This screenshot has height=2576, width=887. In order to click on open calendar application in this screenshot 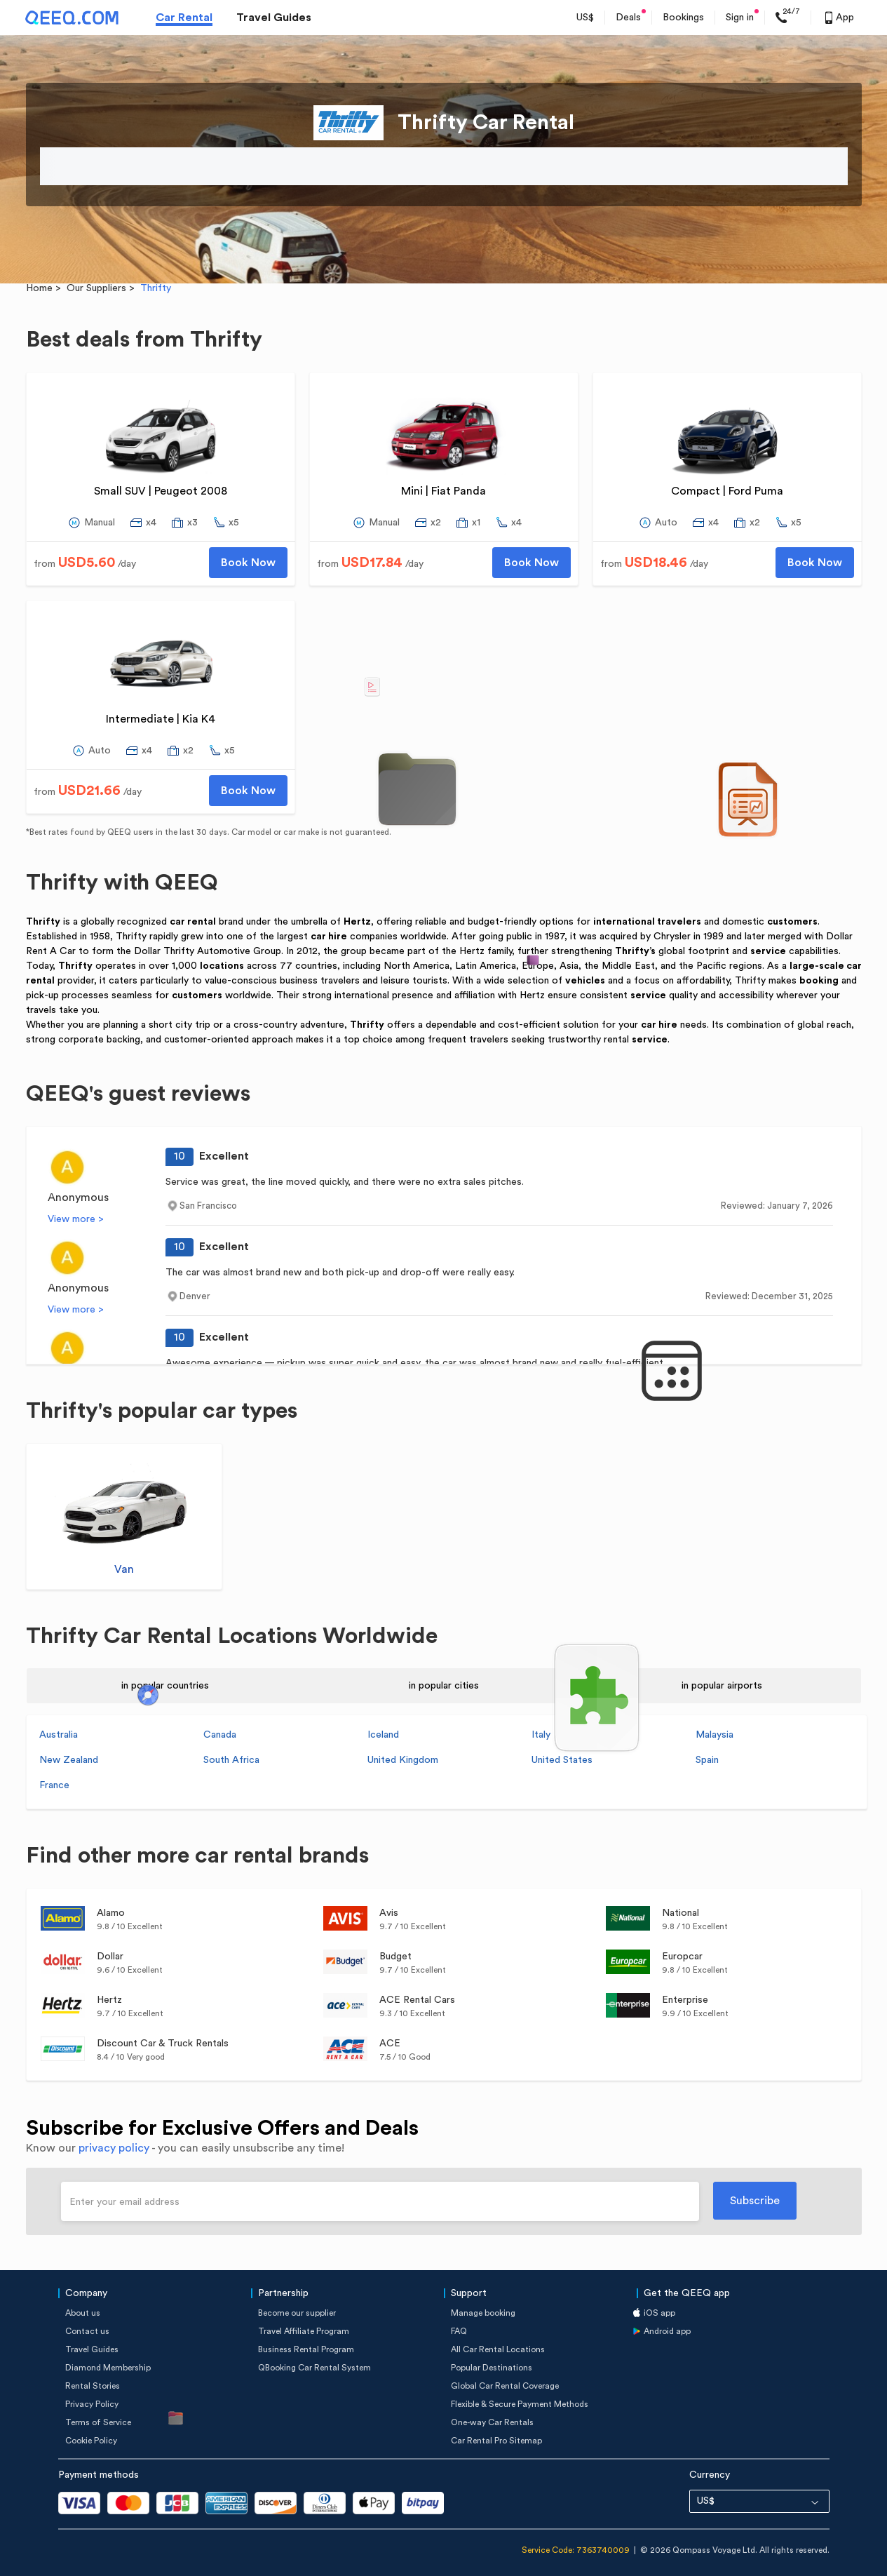, I will do `click(672, 1371)`.